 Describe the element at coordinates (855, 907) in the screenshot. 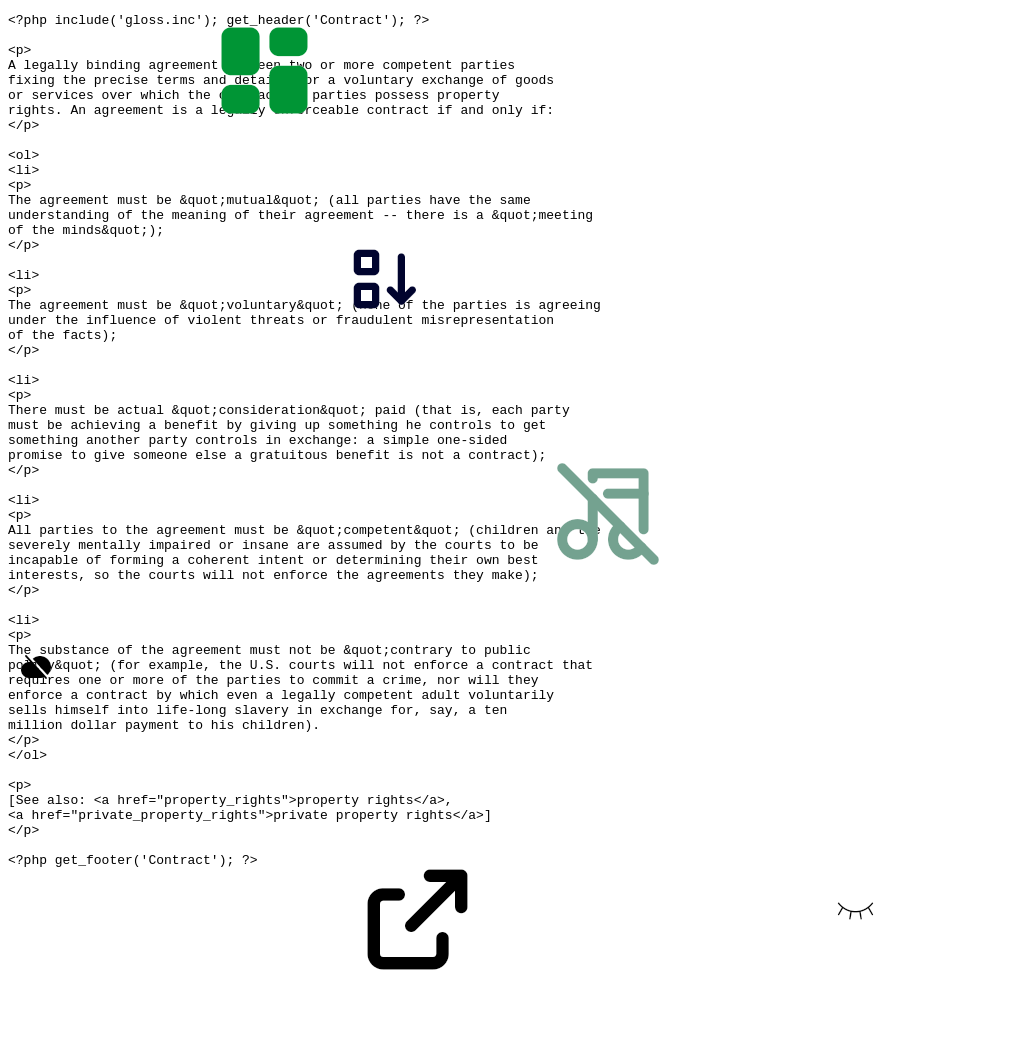

I see `hide password or sensitive content` at that location.